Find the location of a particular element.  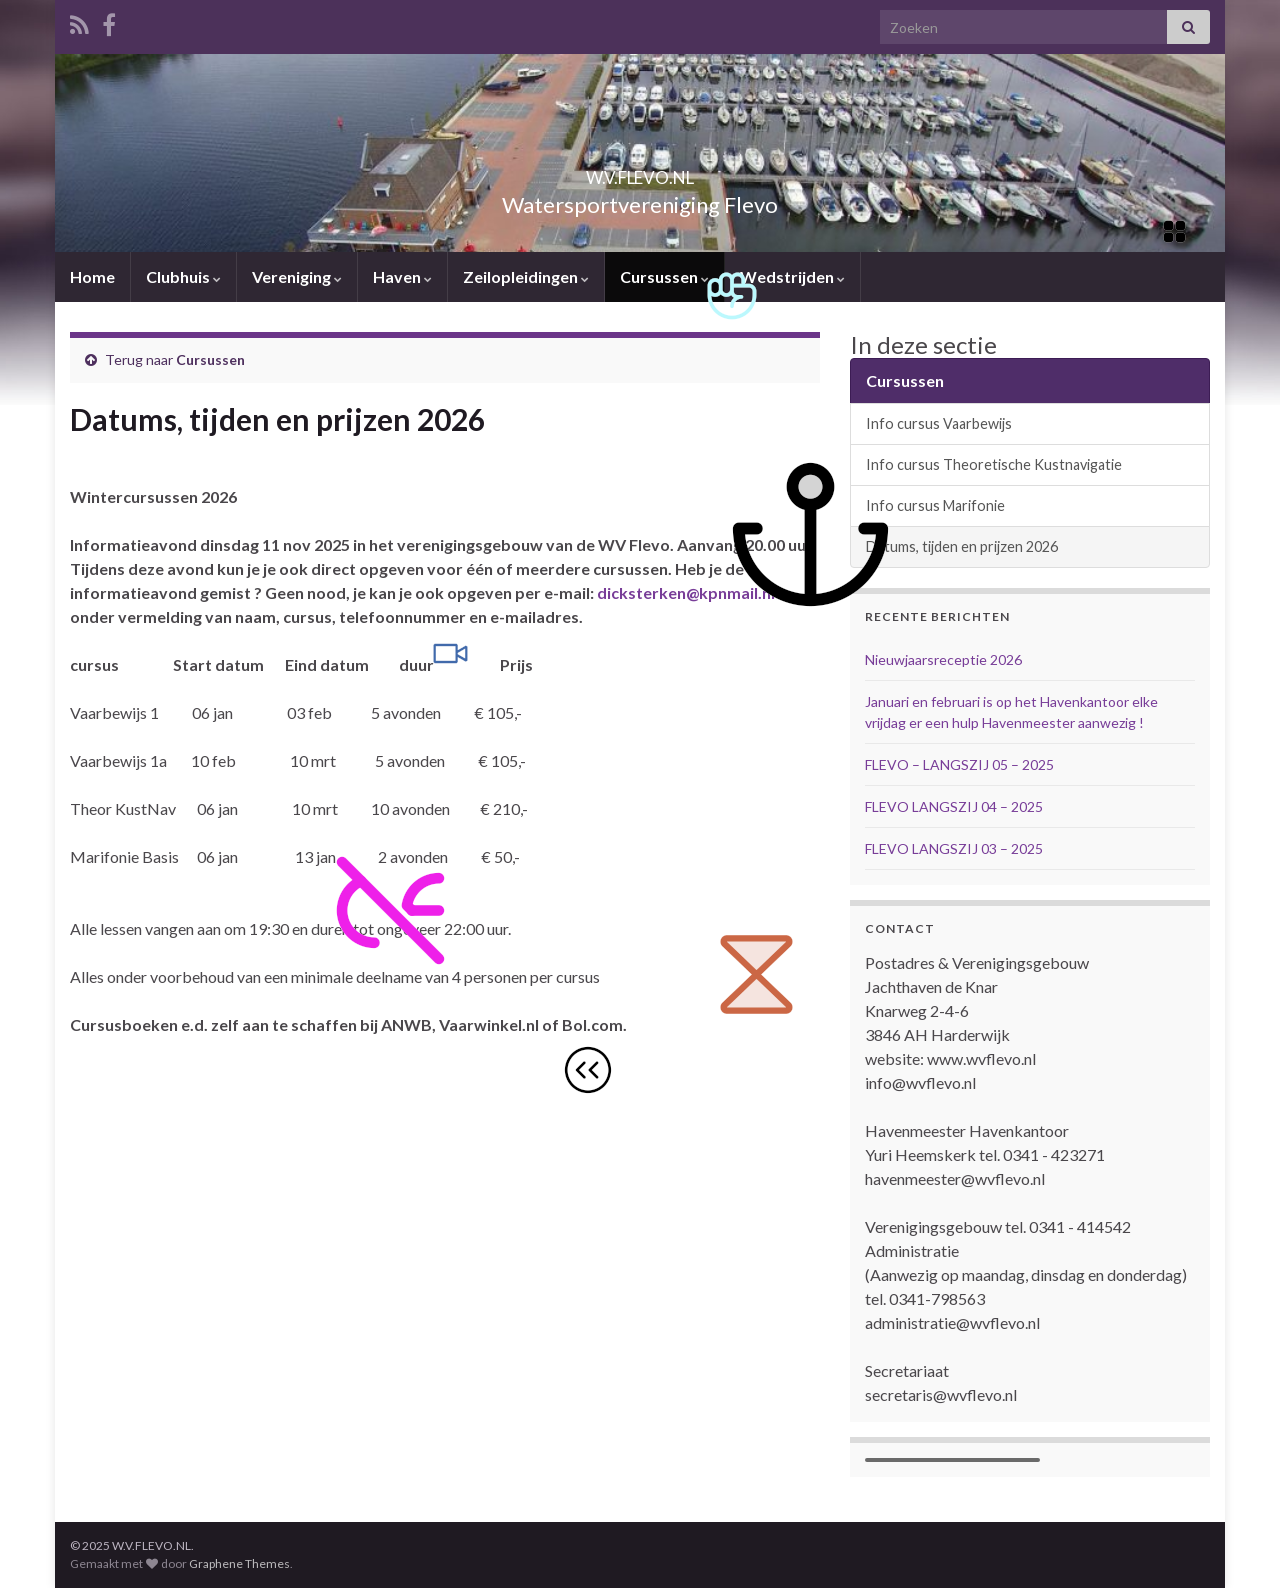

indicates CE certification is disabled or not applicable is located at coordinates (390, 910).